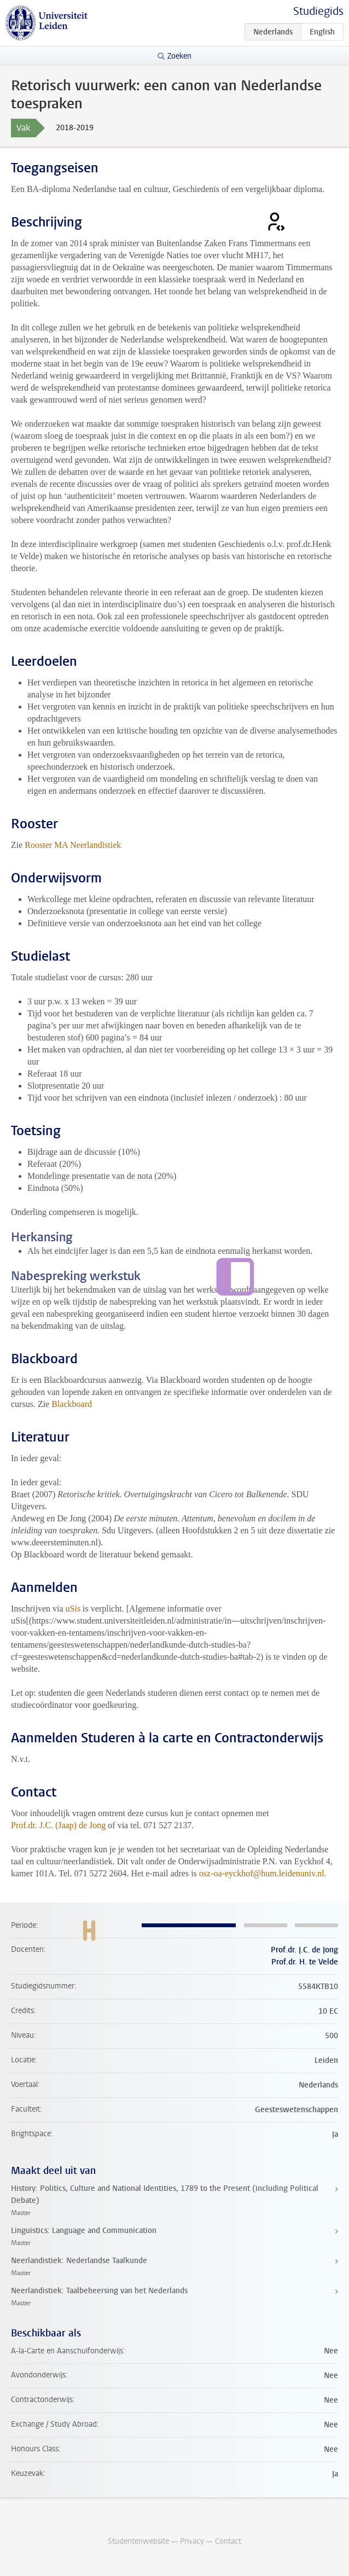  I want to click on view developer profile, so click(275, 222).